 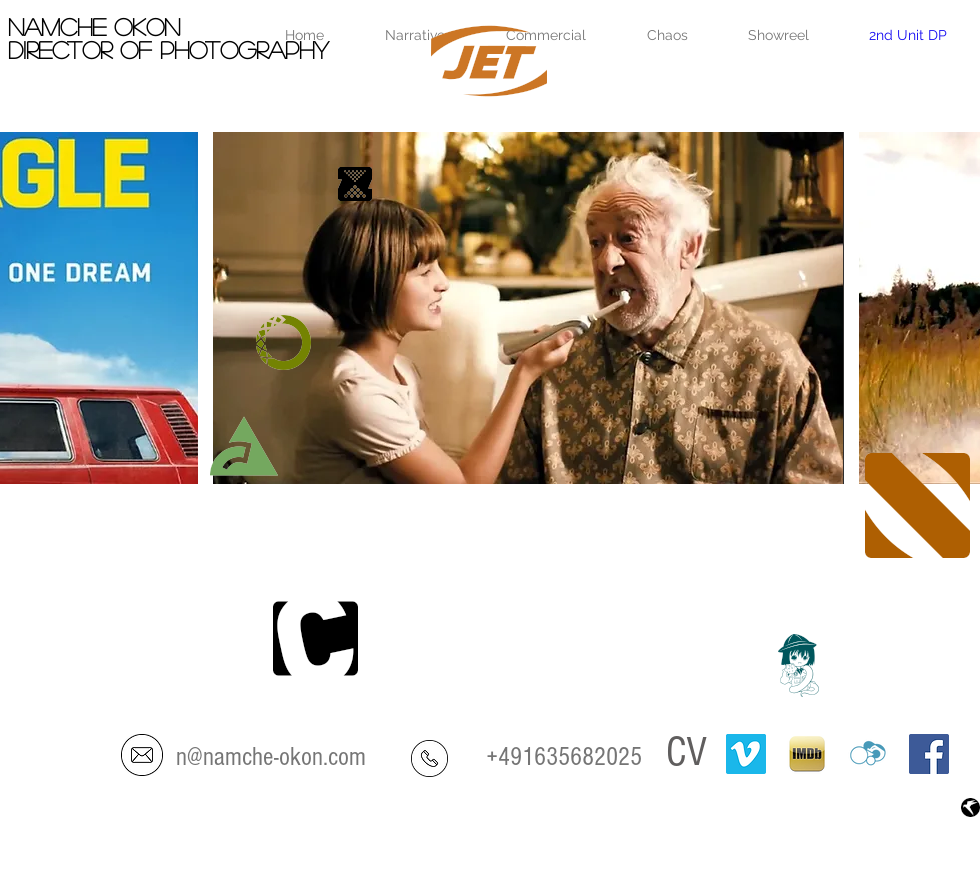 I want to click on launch ren'py visual novel engine, so click(x=798, y=665).